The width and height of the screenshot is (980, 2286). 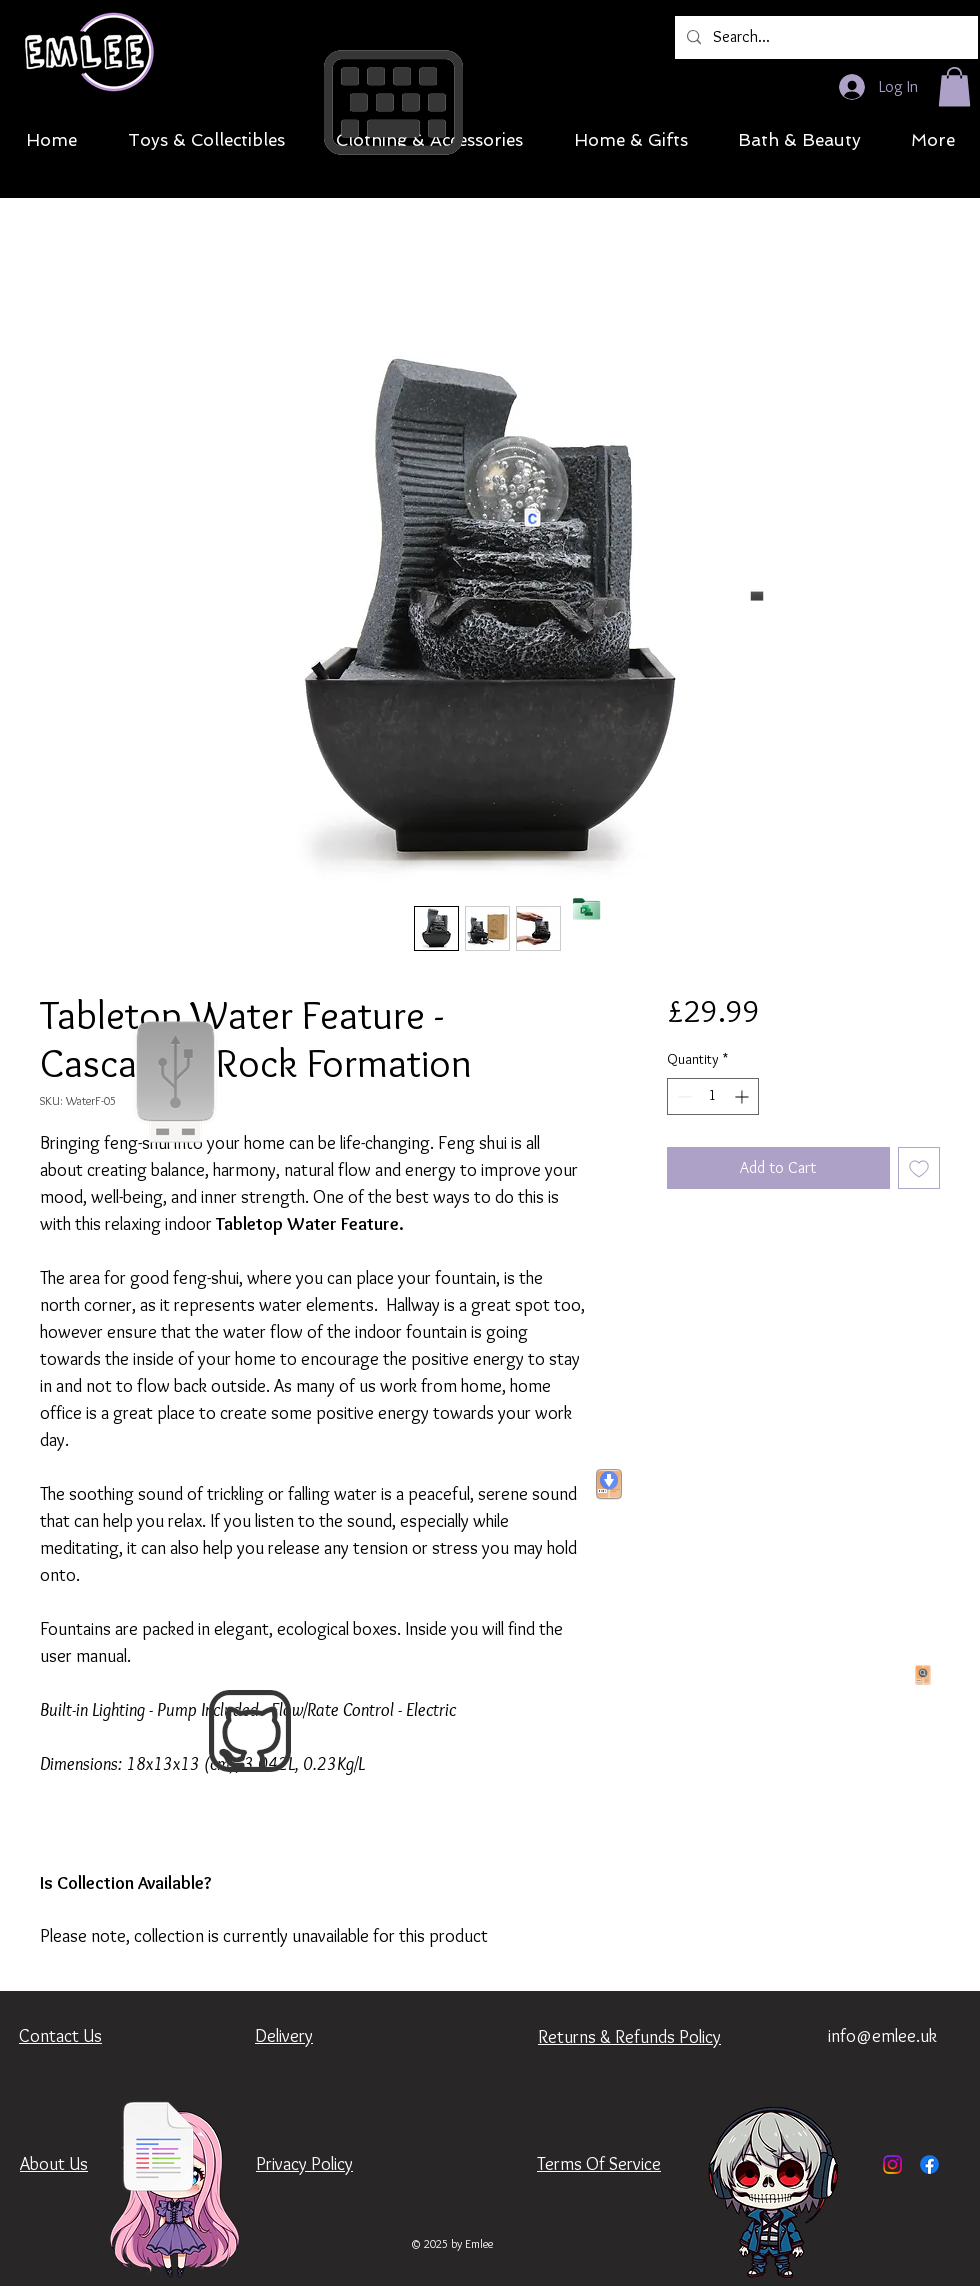 I want to click on downloading a package or software update, so click(x=609, y=1484).